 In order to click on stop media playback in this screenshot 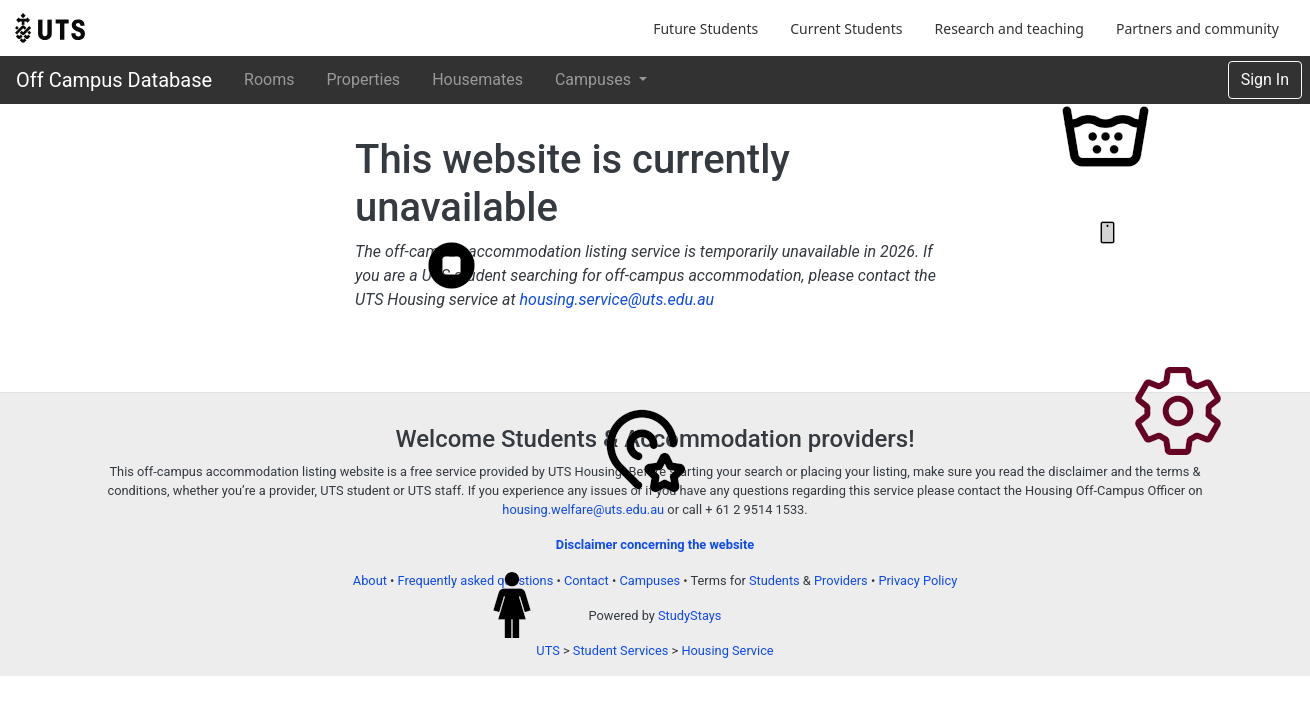, I will do `click(451, 265)`.